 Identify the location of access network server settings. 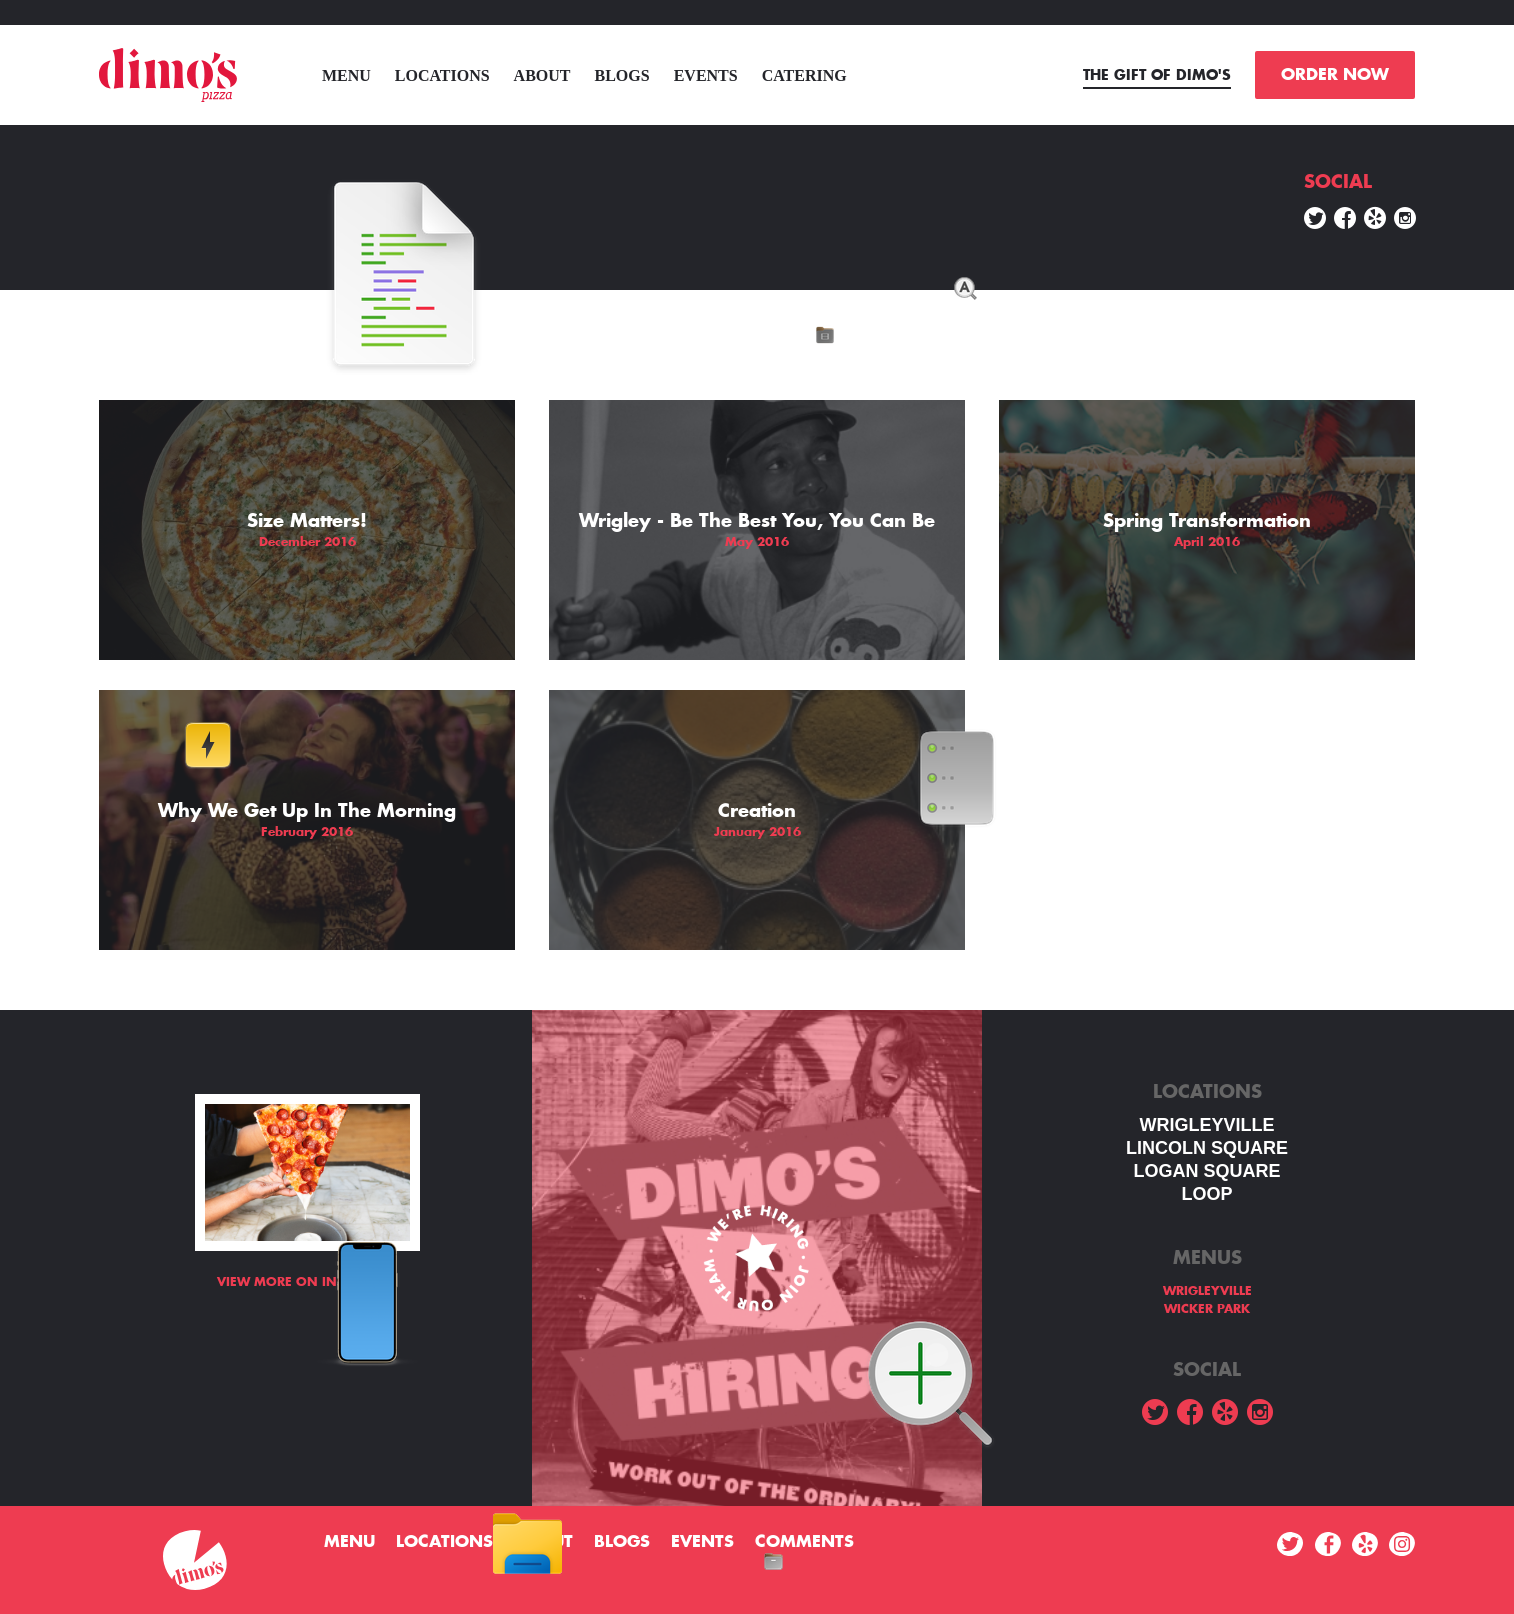
(957, 778).